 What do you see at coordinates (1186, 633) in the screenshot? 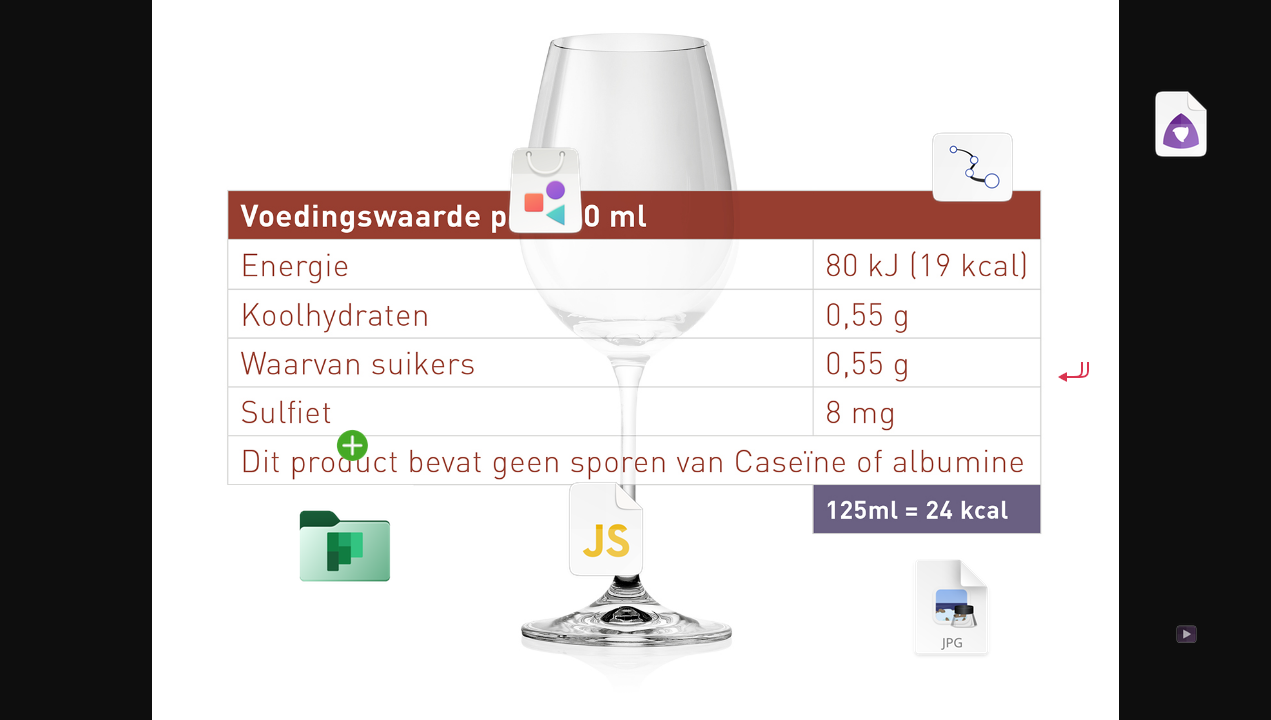
I see `video file type indicator` at bounding box center [1186, 633].